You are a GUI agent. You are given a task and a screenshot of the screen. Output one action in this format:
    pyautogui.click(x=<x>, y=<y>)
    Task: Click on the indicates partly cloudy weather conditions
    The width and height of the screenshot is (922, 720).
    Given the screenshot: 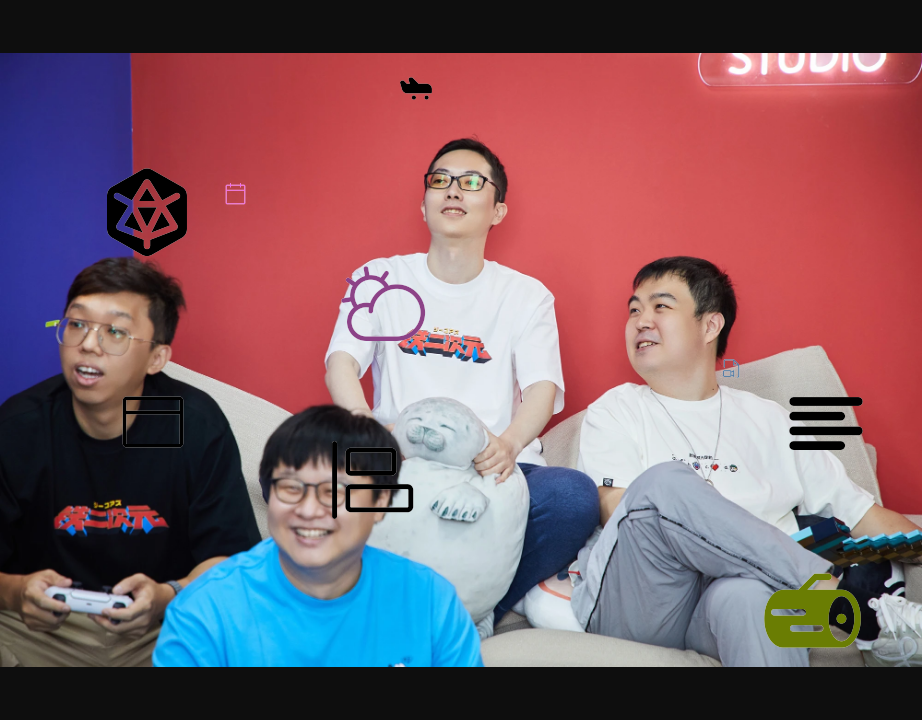 What is the action you would take?
    pyautogui.click(x=383, y=305)
    